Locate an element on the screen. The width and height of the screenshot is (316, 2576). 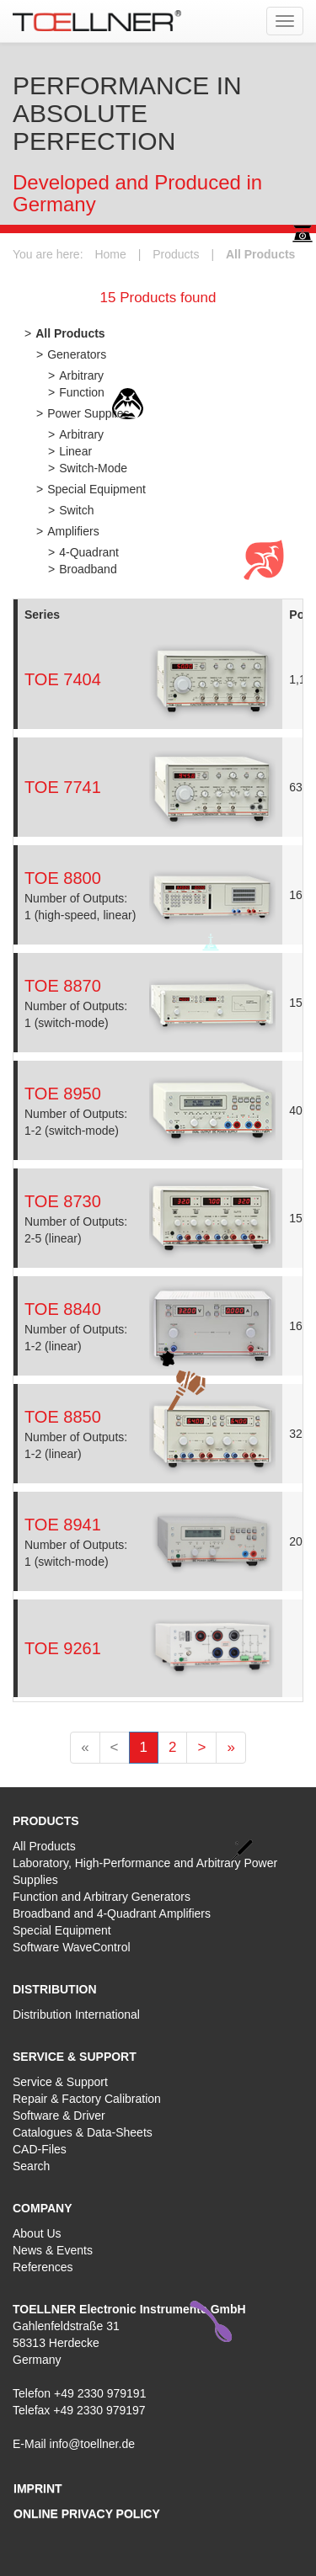
indicates a swallow or consume ability in gameplay is located at coordinates (127, 403).